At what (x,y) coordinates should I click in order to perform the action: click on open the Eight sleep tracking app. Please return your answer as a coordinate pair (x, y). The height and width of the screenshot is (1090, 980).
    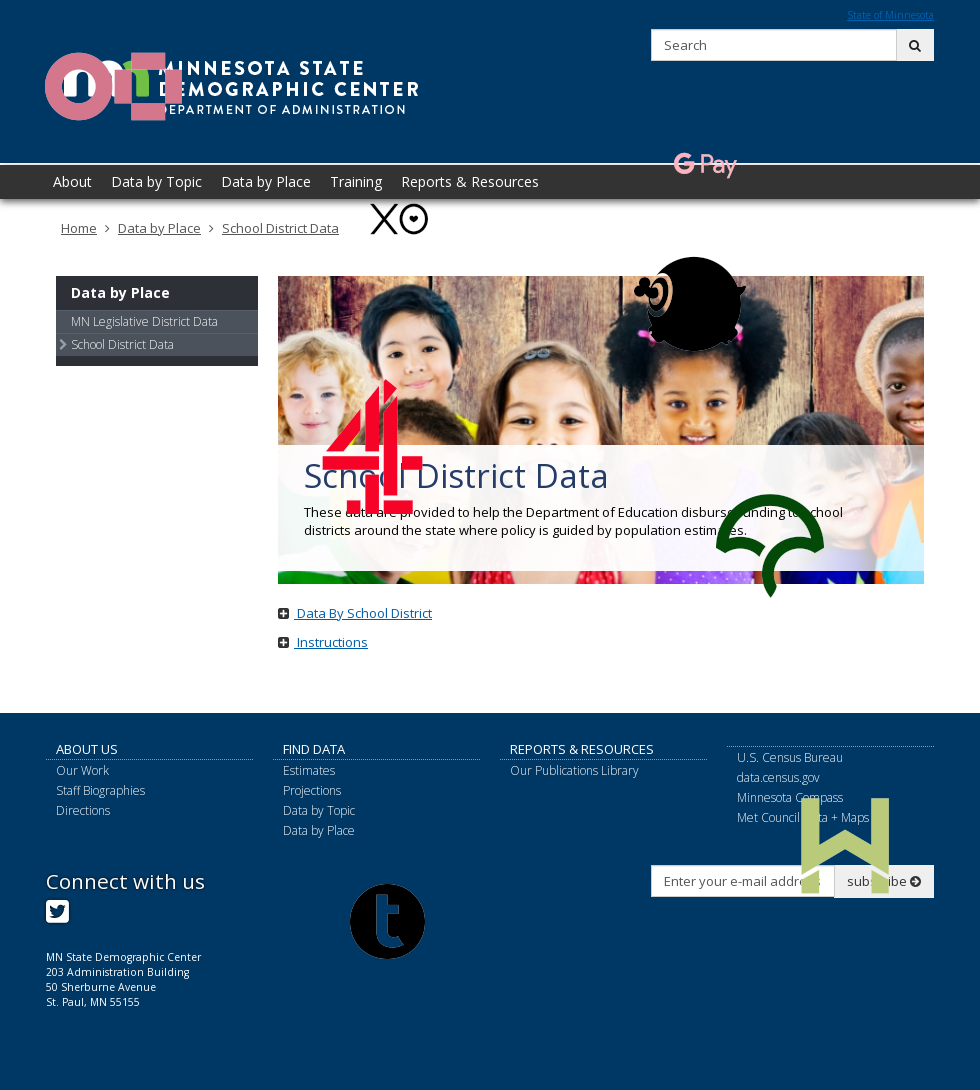
    Looking at the image, I should click on (113, 86).